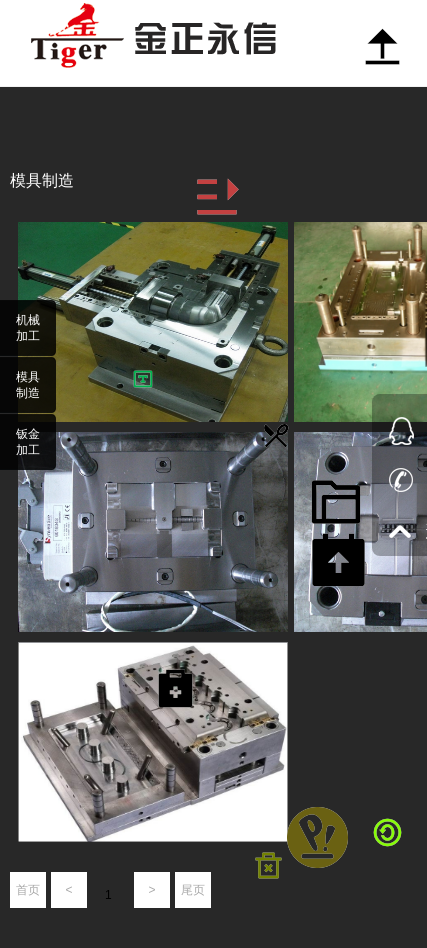 Image resolution: width=427 pixels, height=948 pixels. What do you see at coordinates (317, 837) in the screenshot?
I see `pop!_os linux distribution logo` at bounding box center [317, 837].